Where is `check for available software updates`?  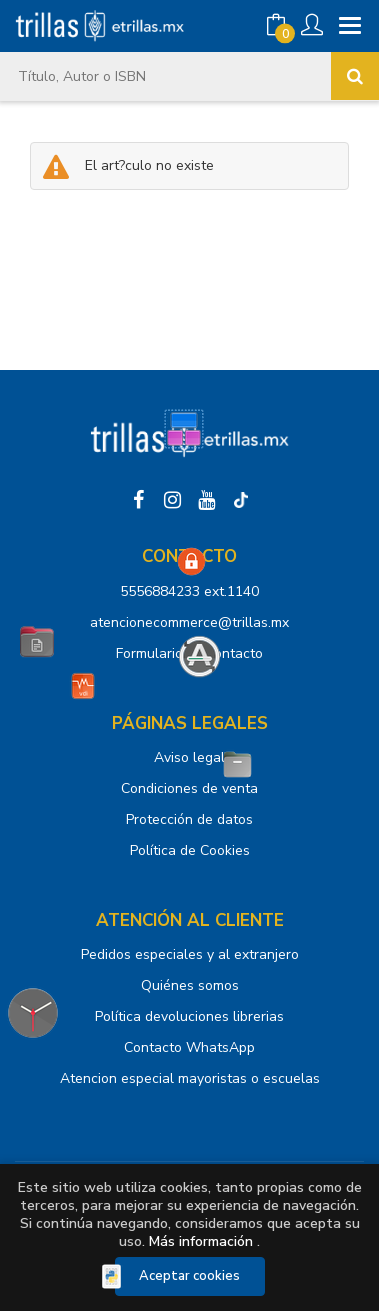 check for available software updates is located at coordinates (199, 656).